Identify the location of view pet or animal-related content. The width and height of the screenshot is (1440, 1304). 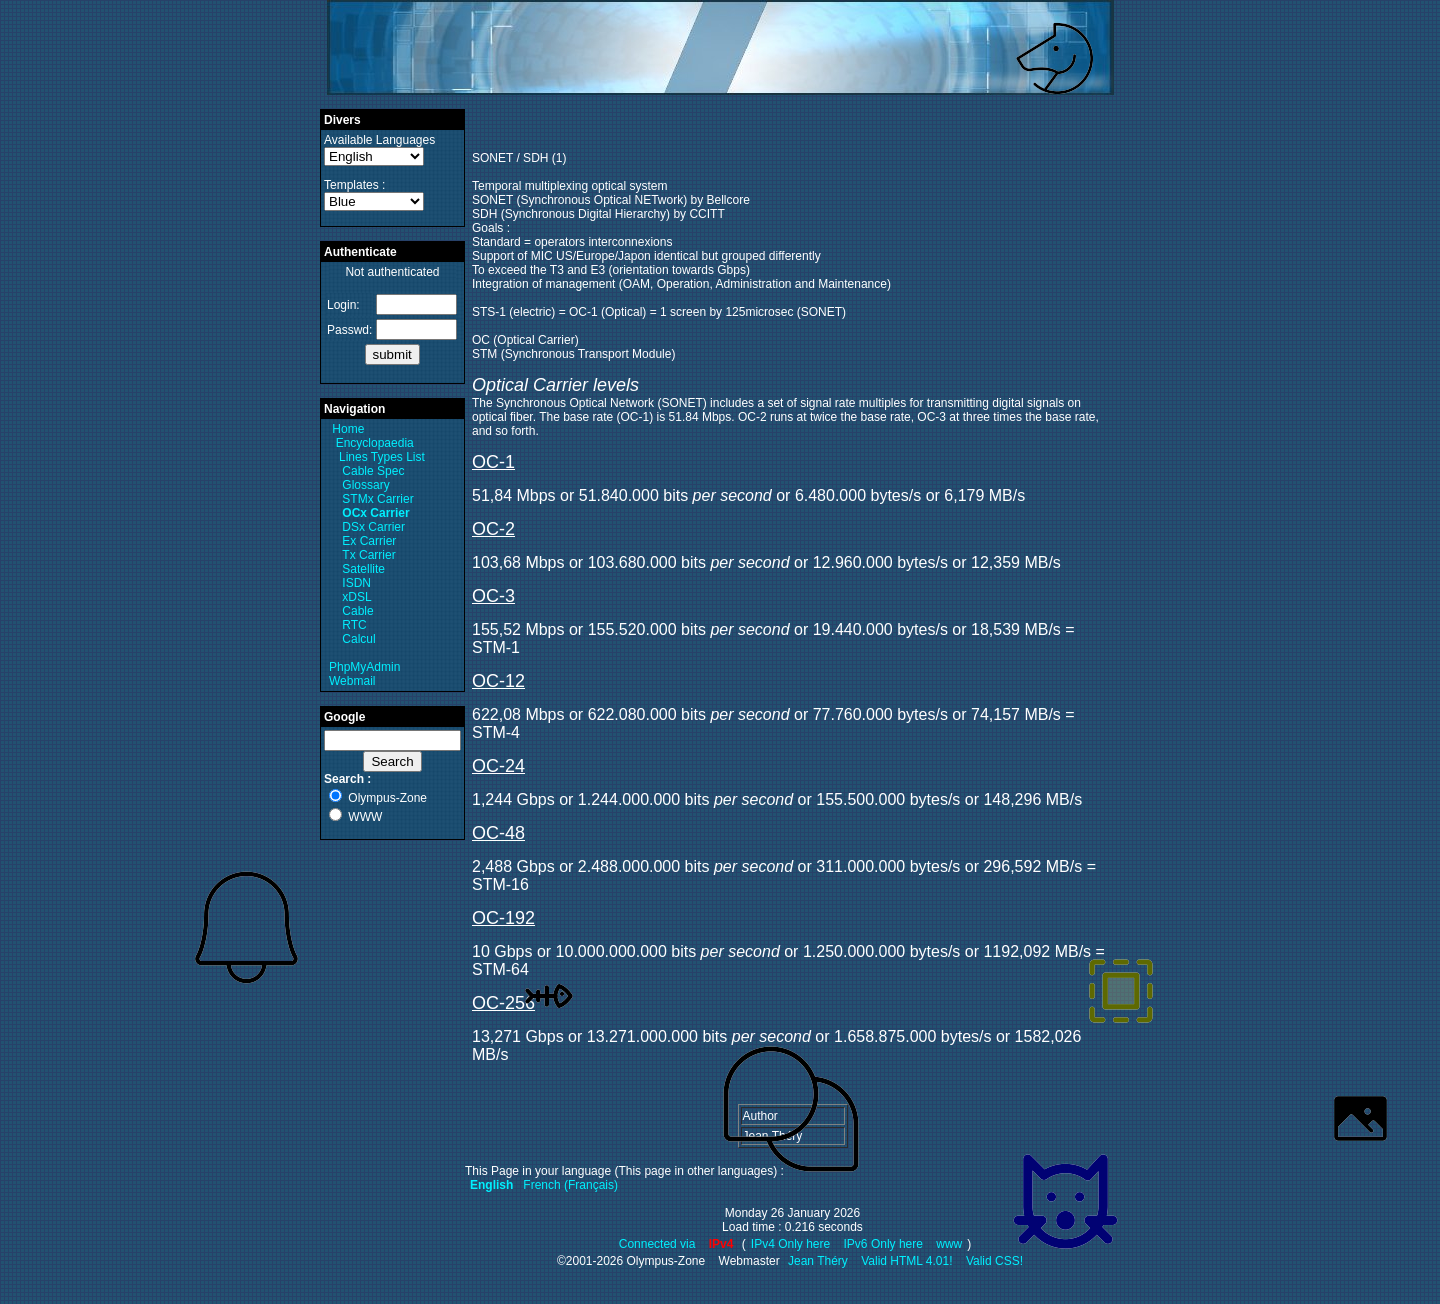
(1065, 1201).